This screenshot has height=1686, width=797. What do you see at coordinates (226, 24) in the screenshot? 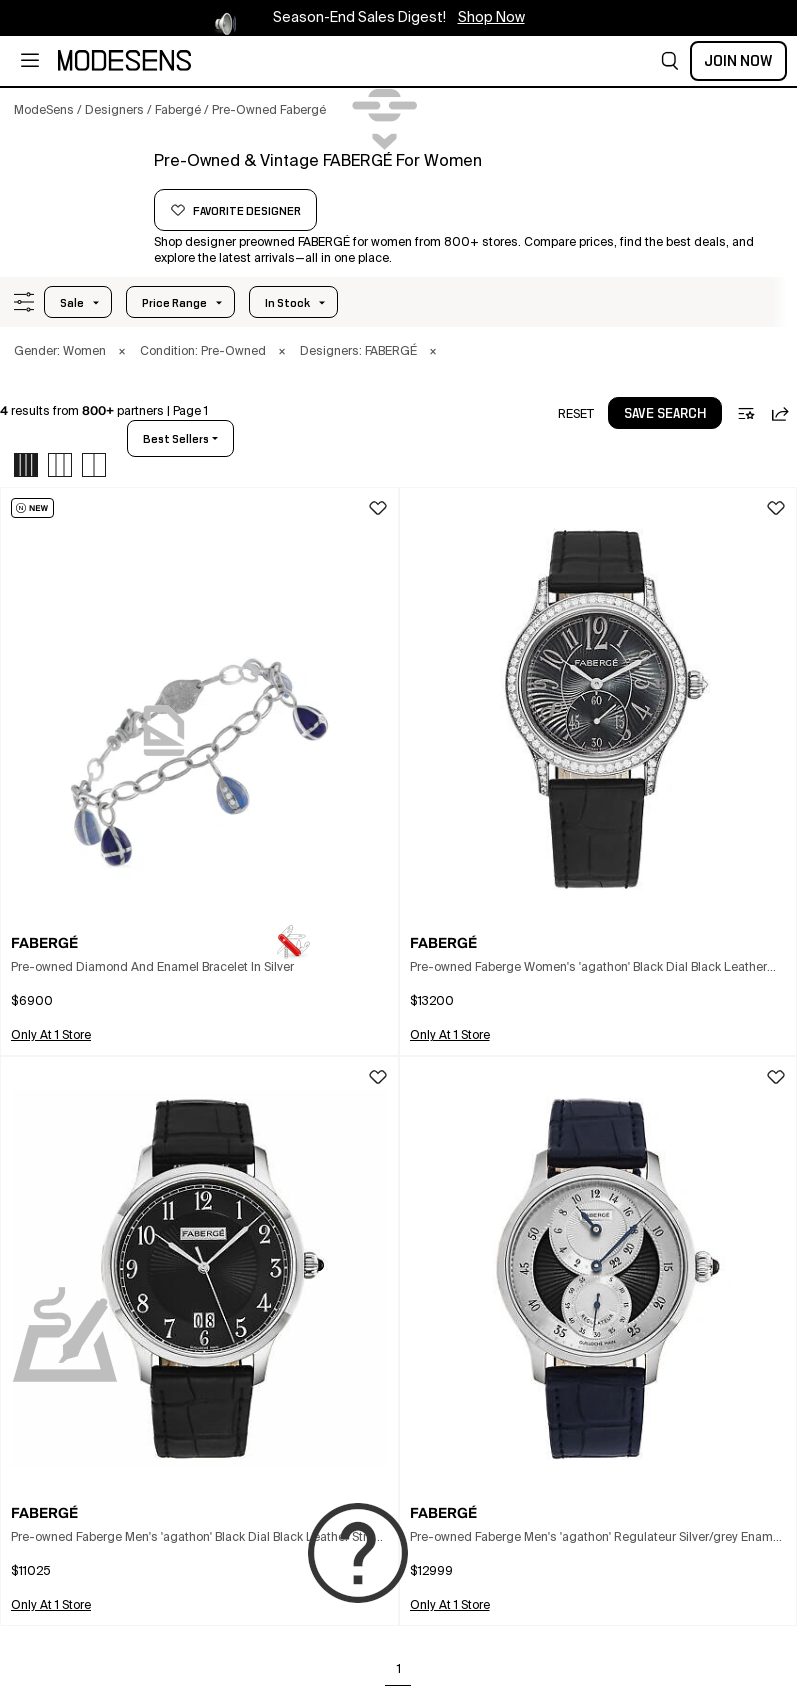
I see `indicates medium volume level` at bounding box center [226, 24].